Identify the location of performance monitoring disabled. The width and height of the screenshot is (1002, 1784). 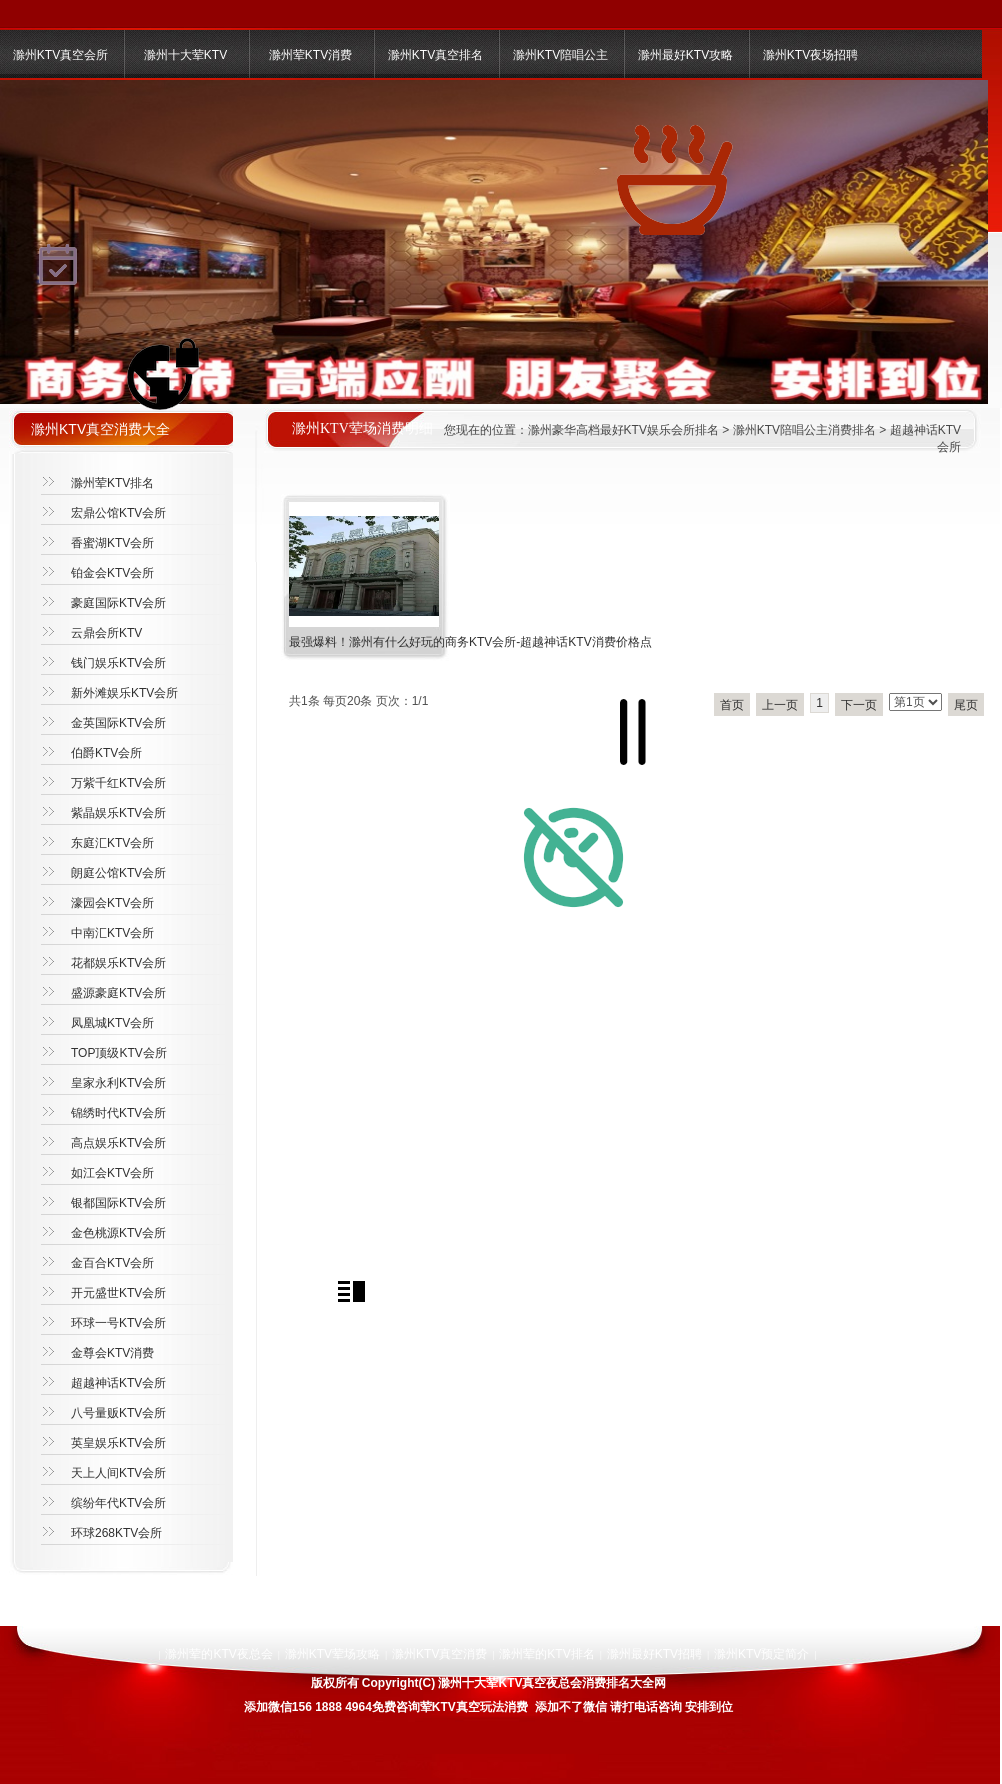
(573, 857).